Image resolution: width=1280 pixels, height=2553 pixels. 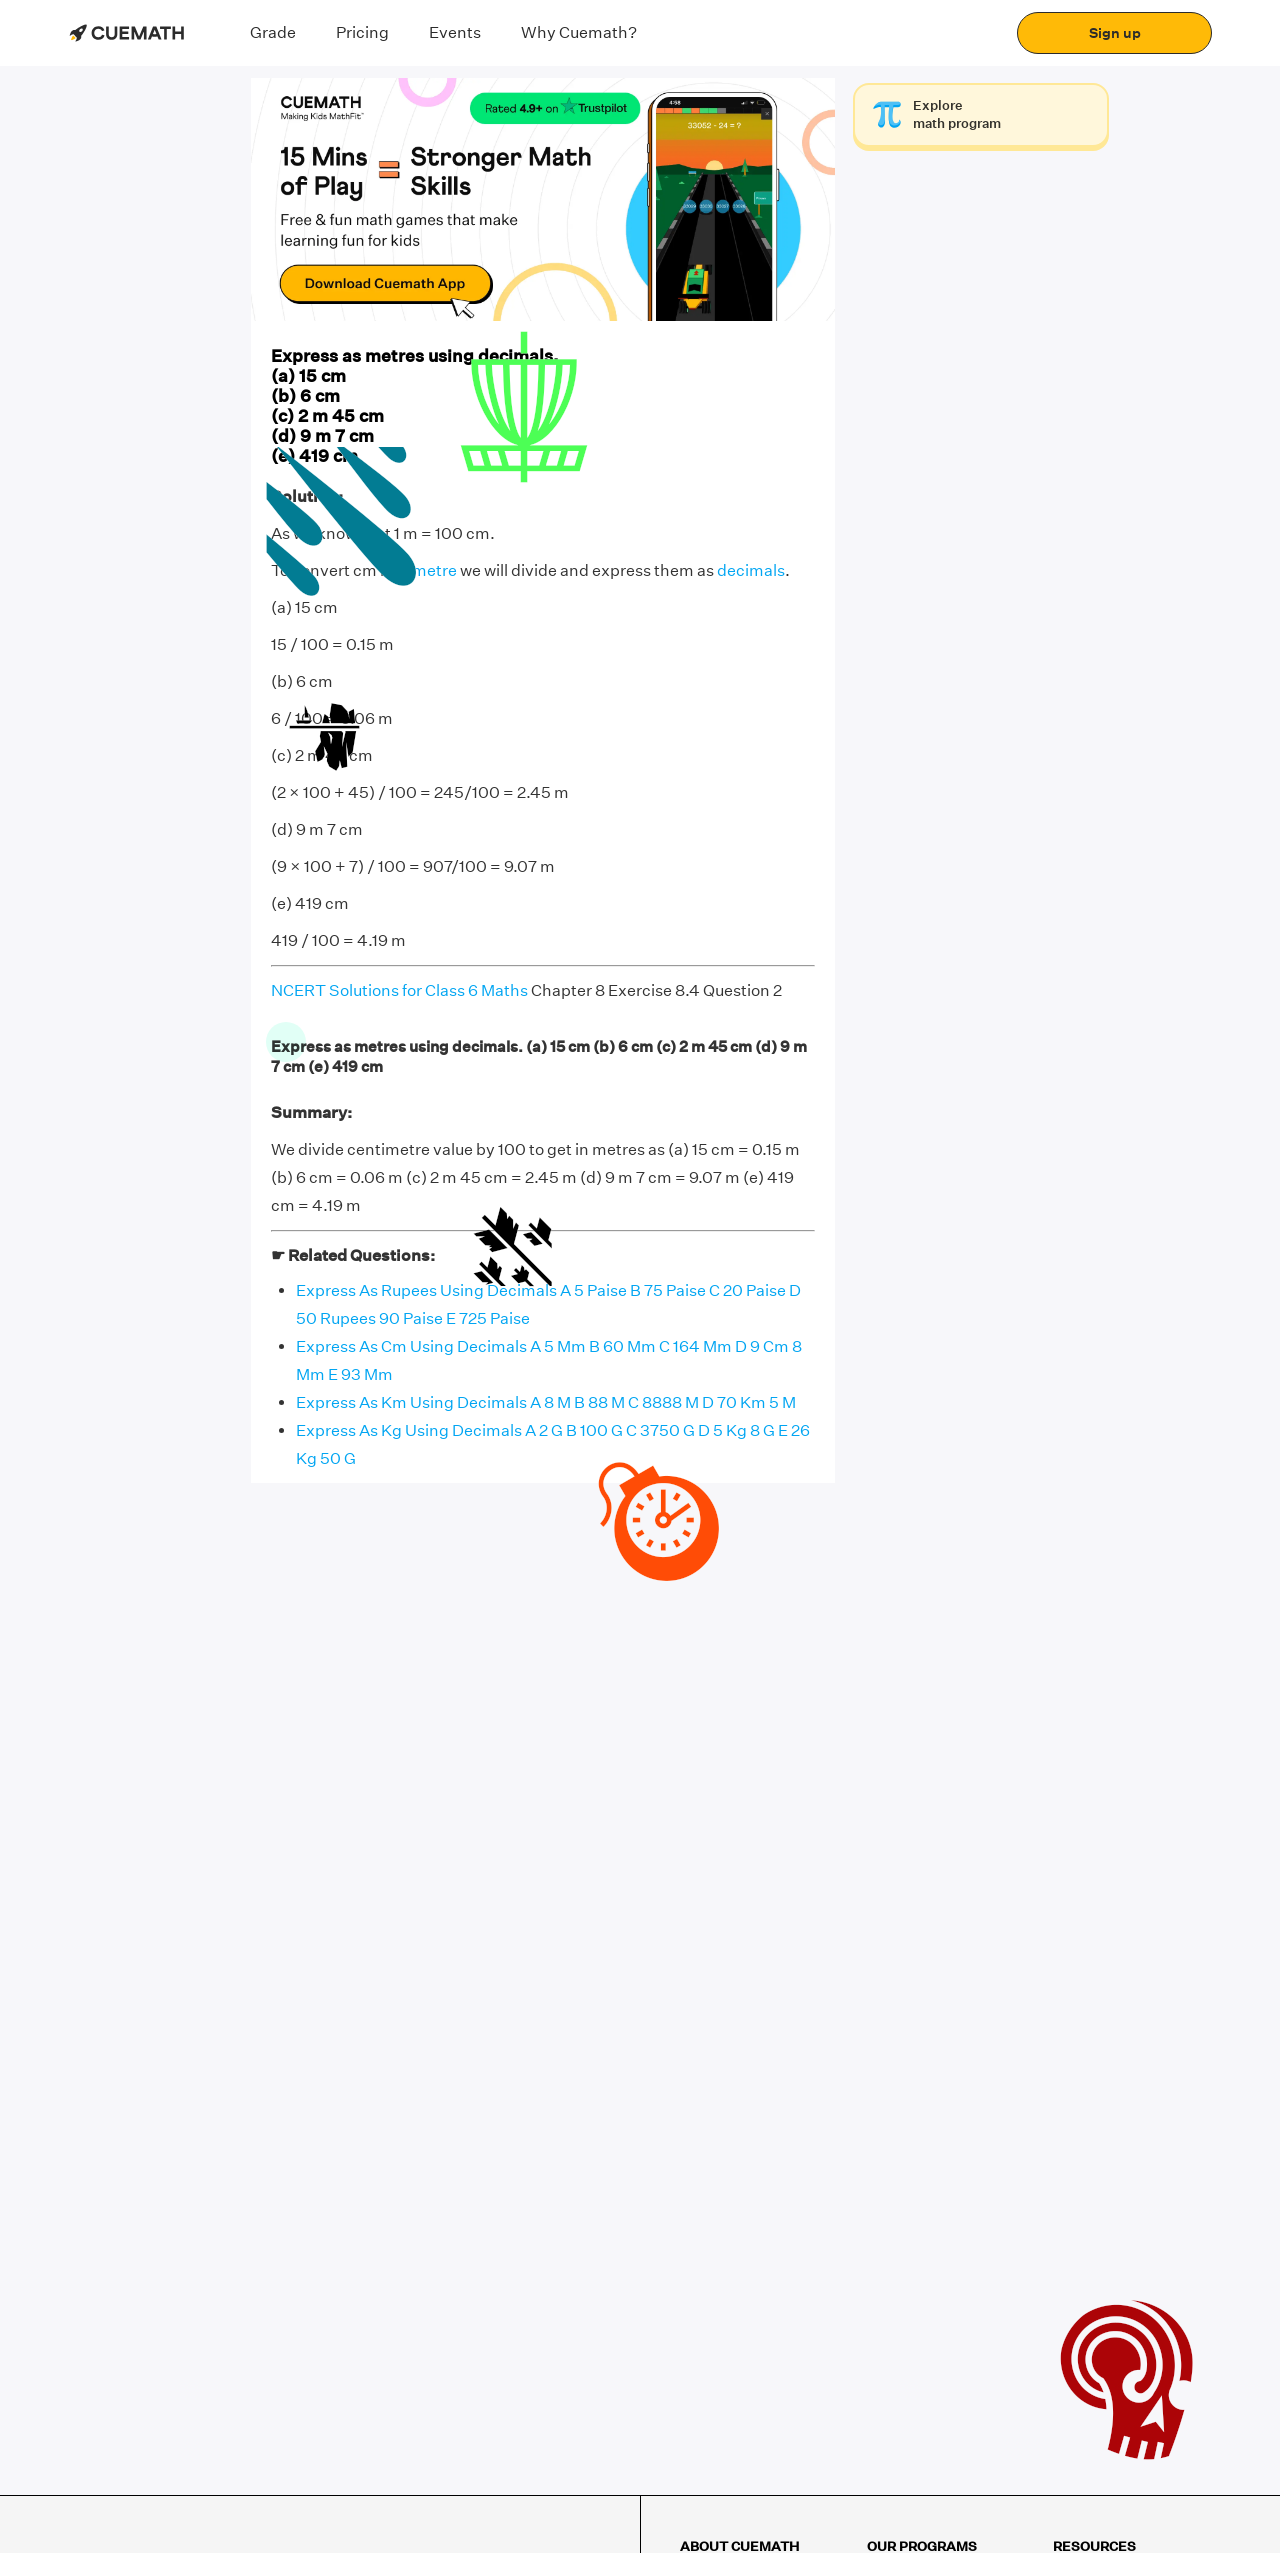 What do you see at coordinates (524, 407) in the screenshot?
I see `access disc golf course information` at bounding box center [524, 407].